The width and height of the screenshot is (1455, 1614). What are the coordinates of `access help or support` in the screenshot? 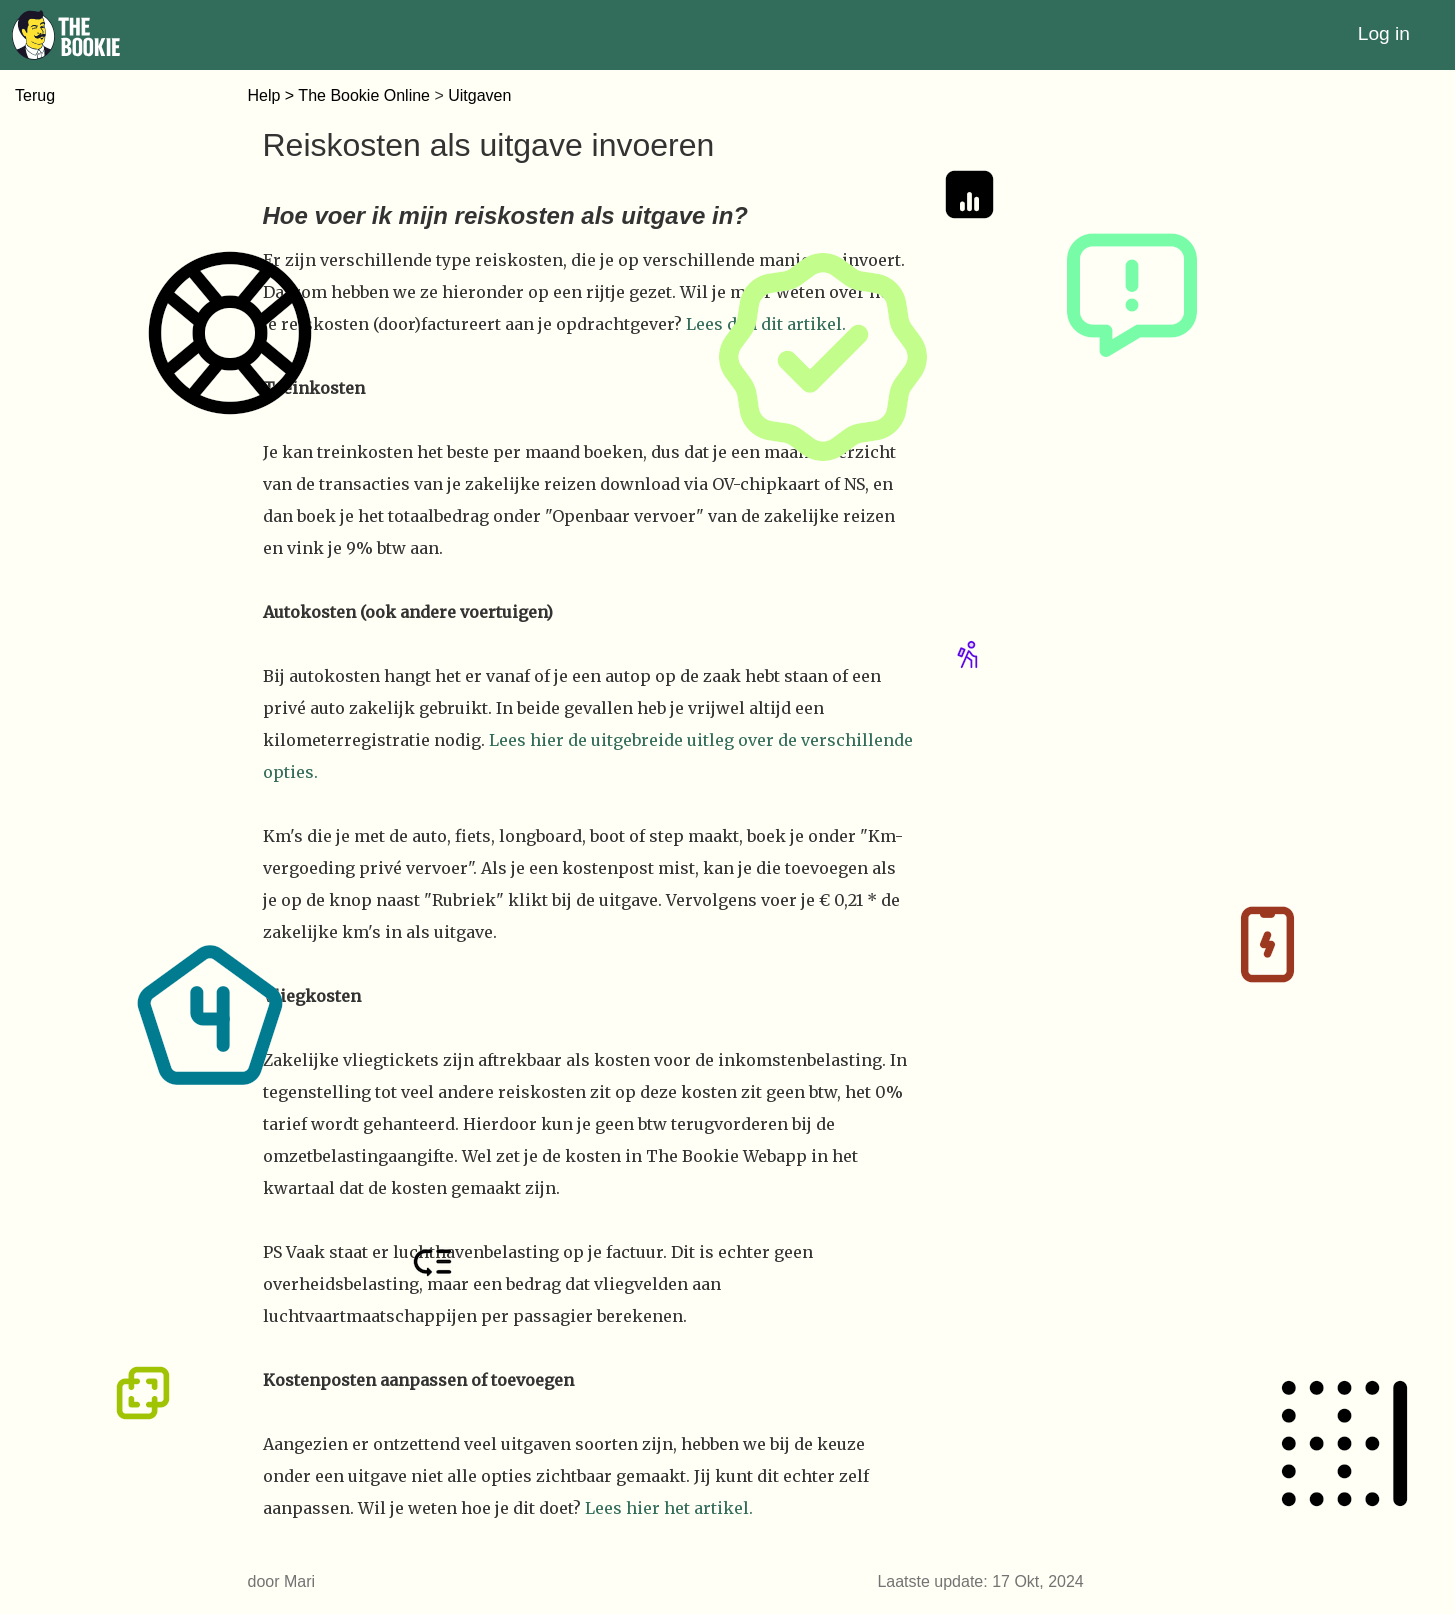 It's located at (230, 333).